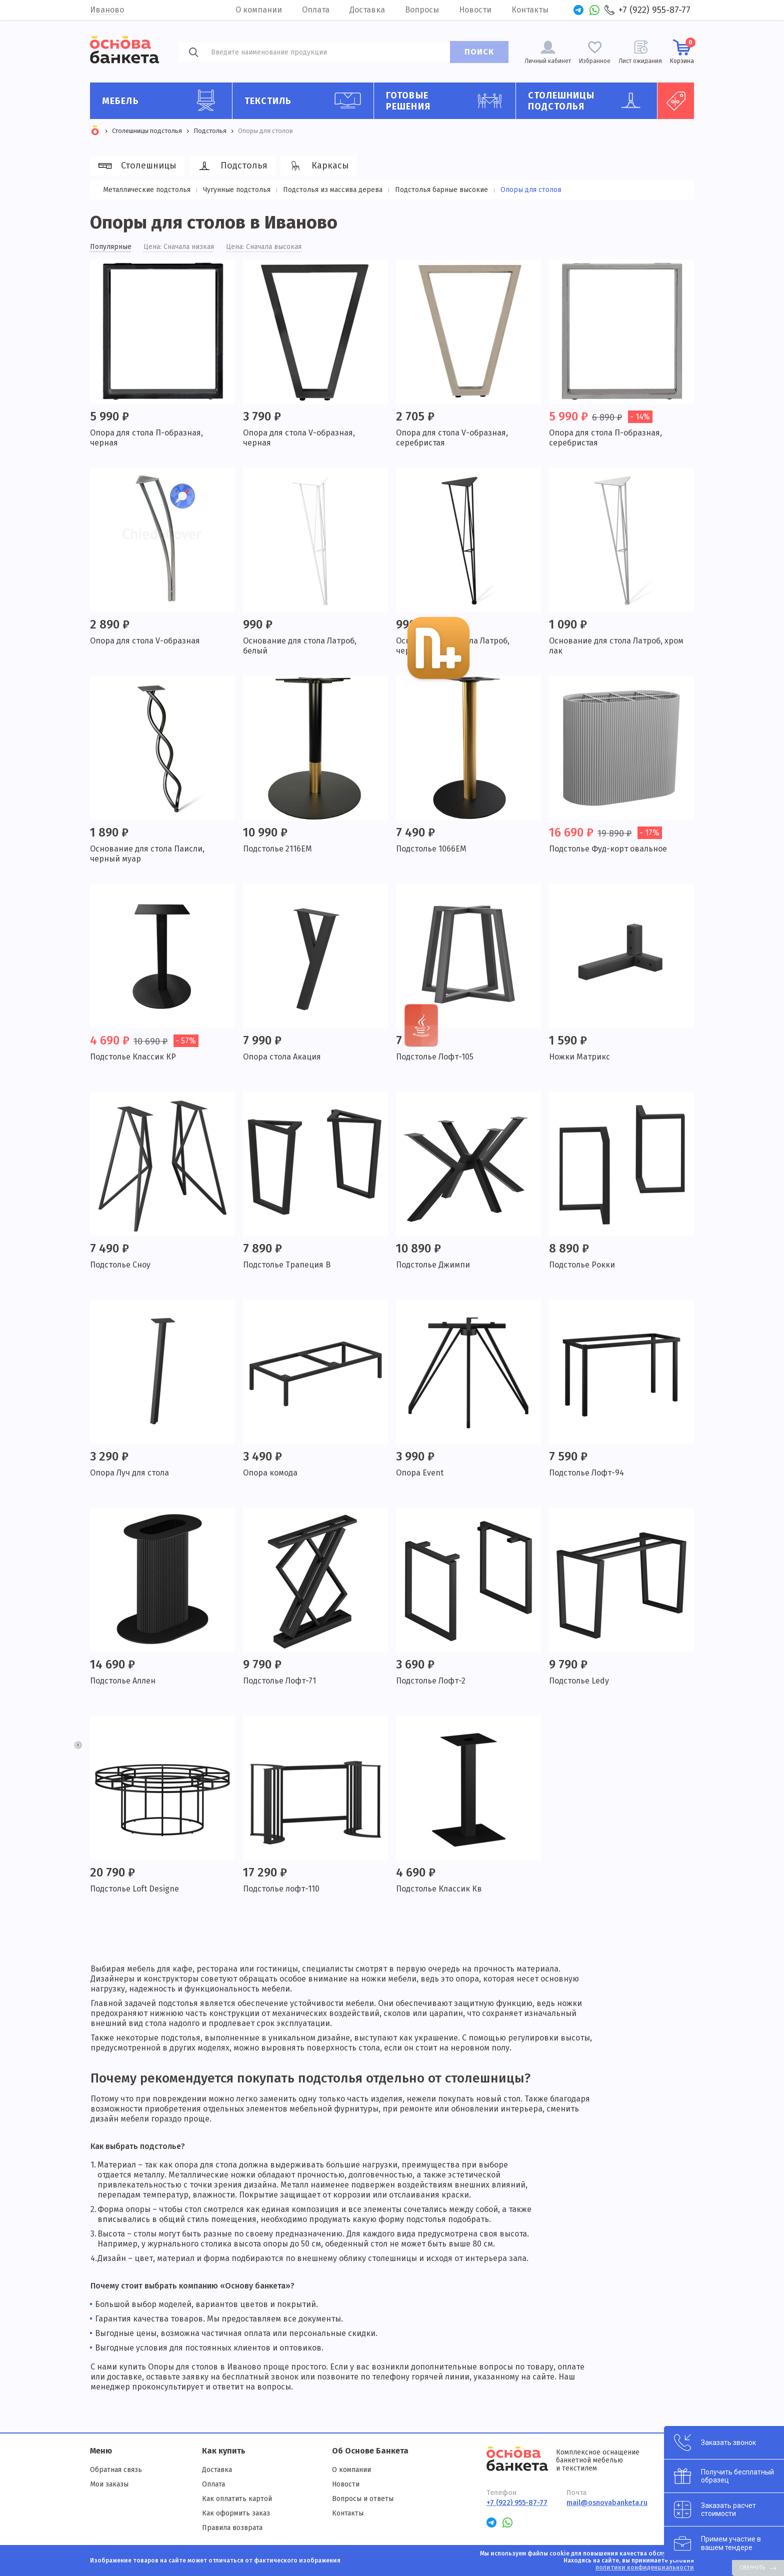 The height and width of the screenshot is (2576, 784). Describe the element at coordinates (438, 648) in the screenshot. I see `open nicotine+ peer-to-peer file sharing client` at that location.